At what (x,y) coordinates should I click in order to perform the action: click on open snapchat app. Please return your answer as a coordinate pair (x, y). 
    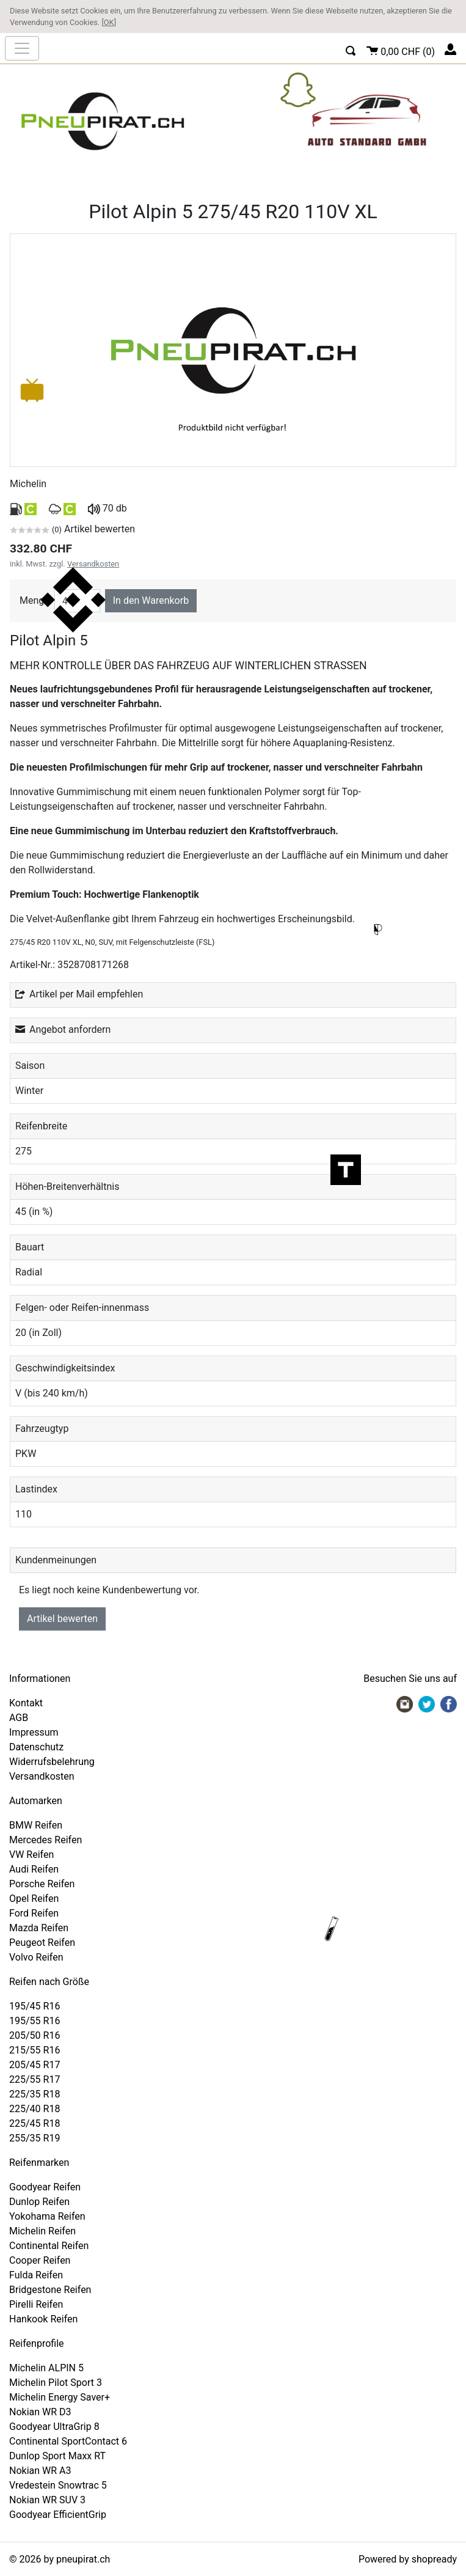
    Looking at the image, I should click on (298, 90).